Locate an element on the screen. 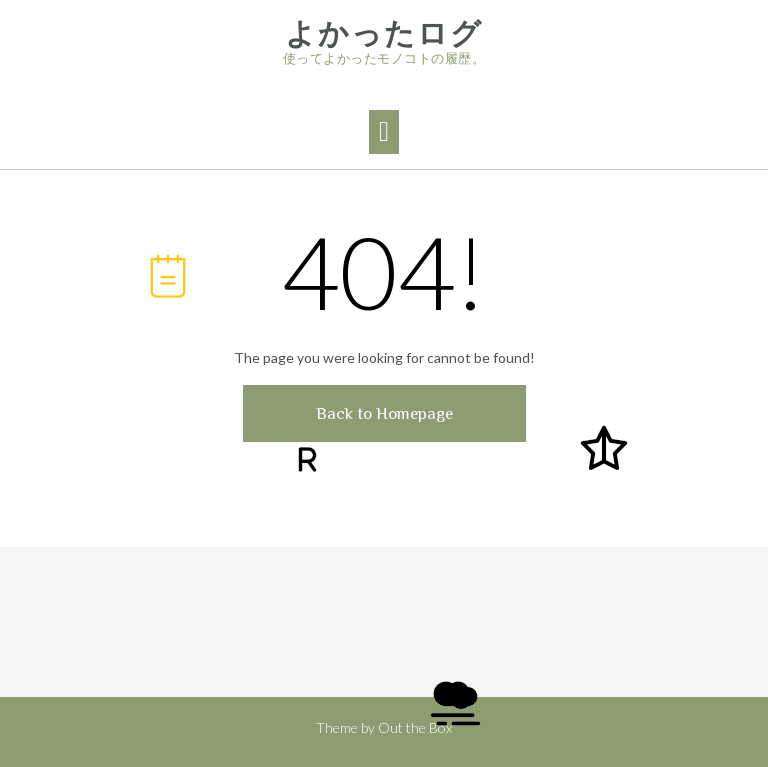 The width and height of the screenshot is (768, 767). indicates a keyboard shortcut or hotkey for the letter R is located at coordinates (307, 459).